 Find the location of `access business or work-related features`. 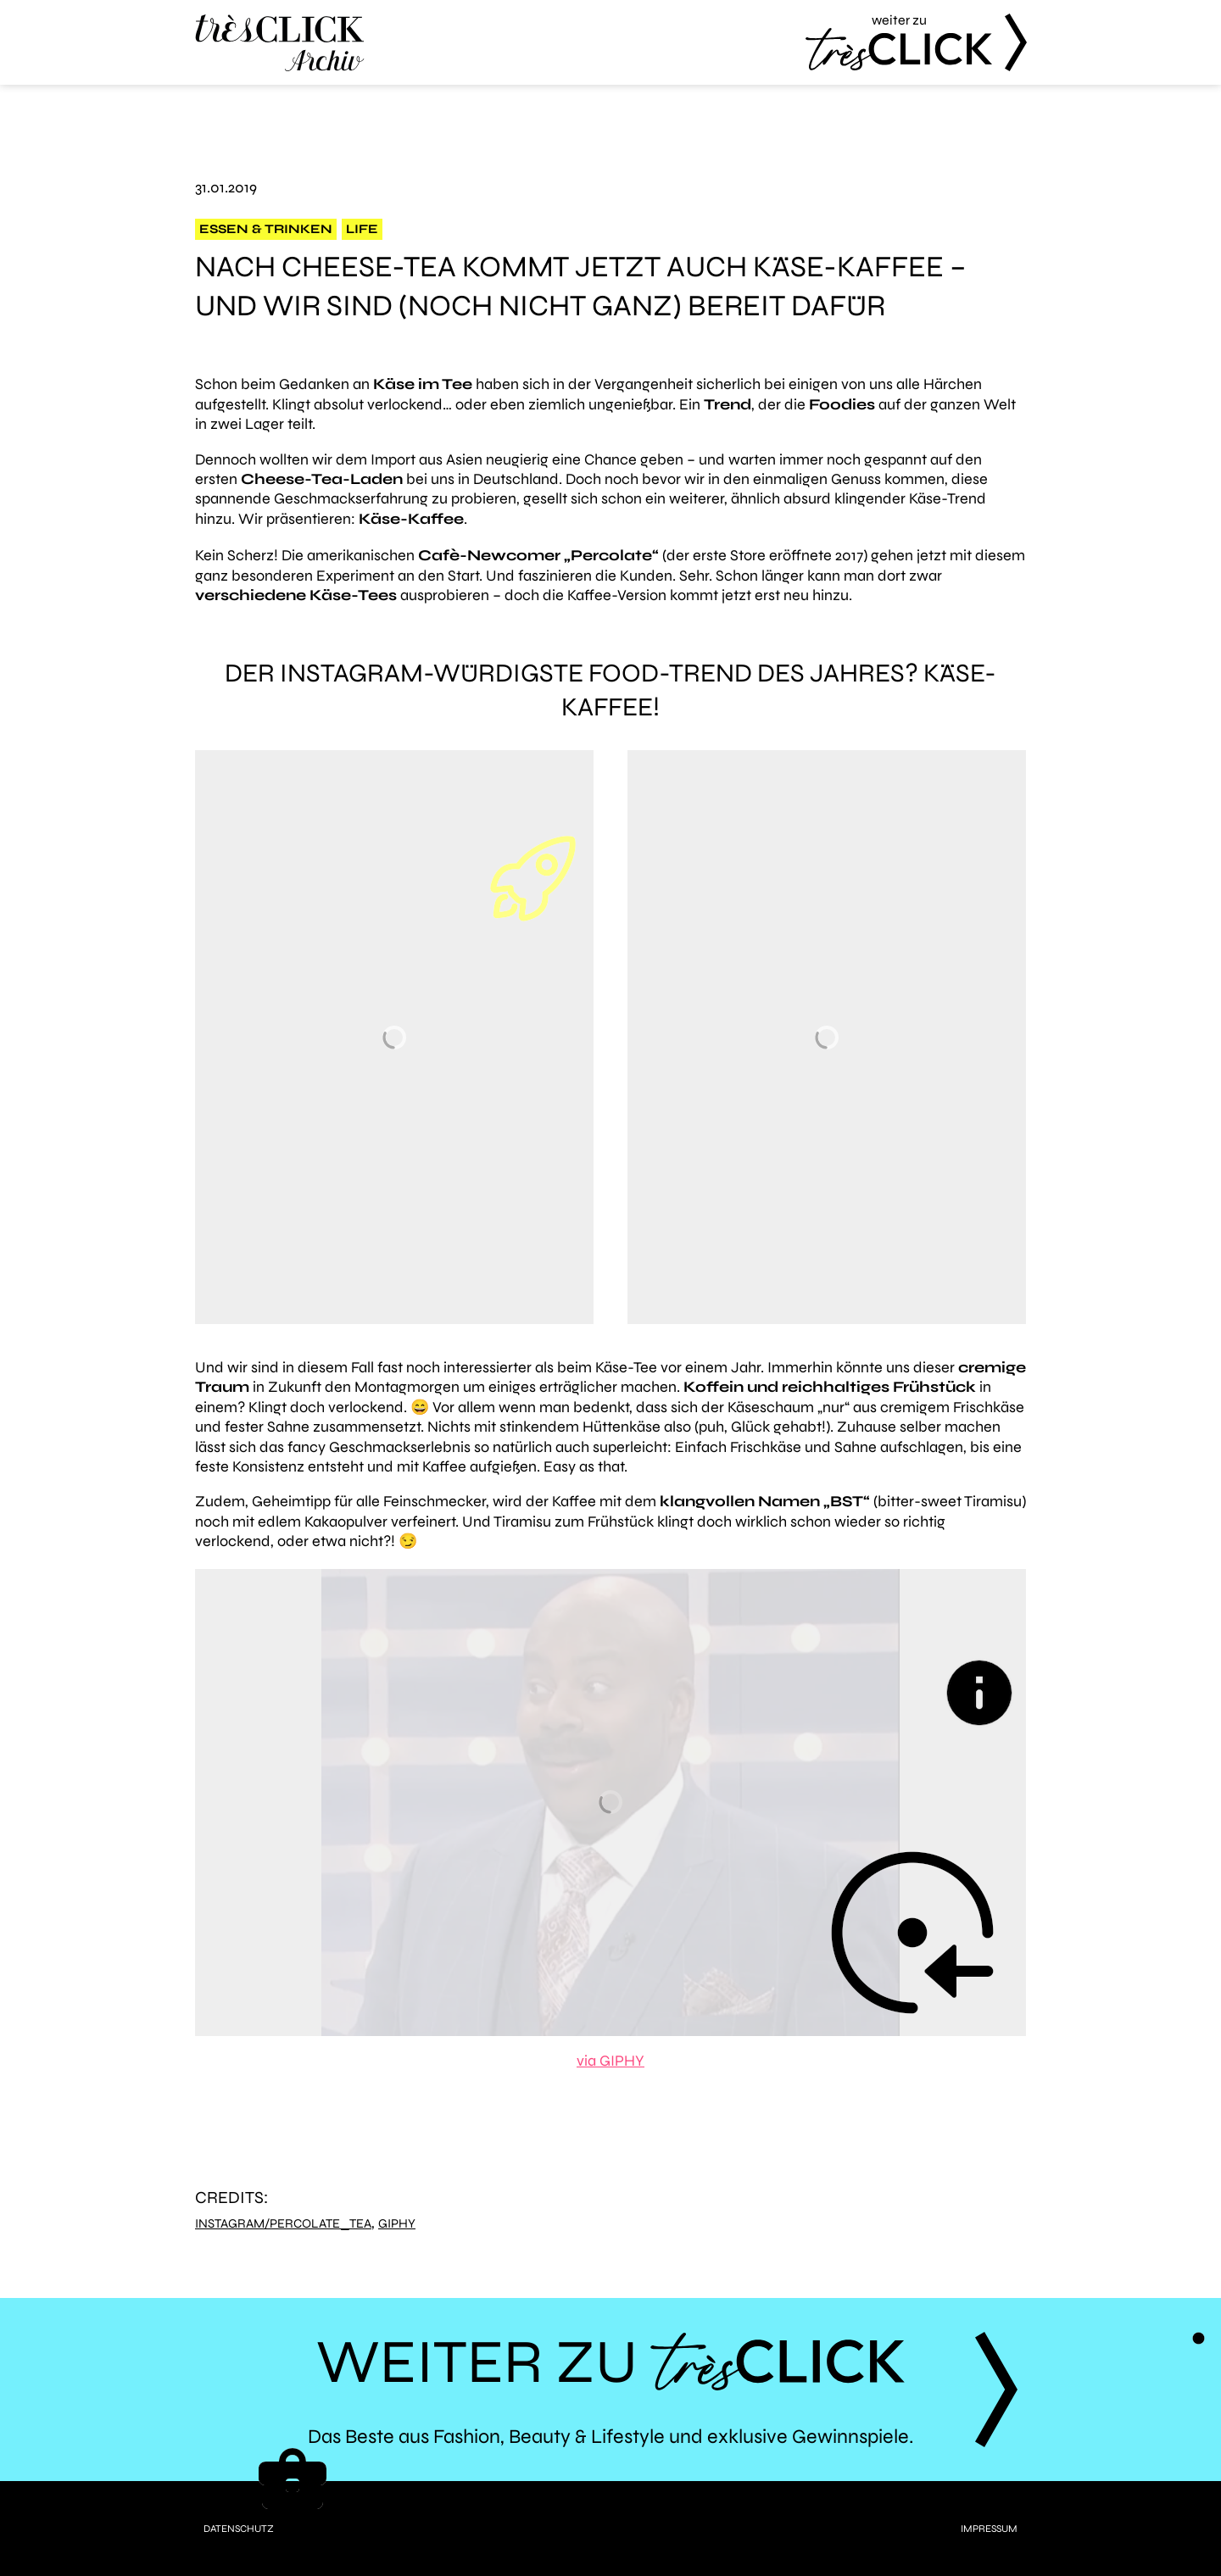

access business or work-related features is located at coordinates (293, 2479).